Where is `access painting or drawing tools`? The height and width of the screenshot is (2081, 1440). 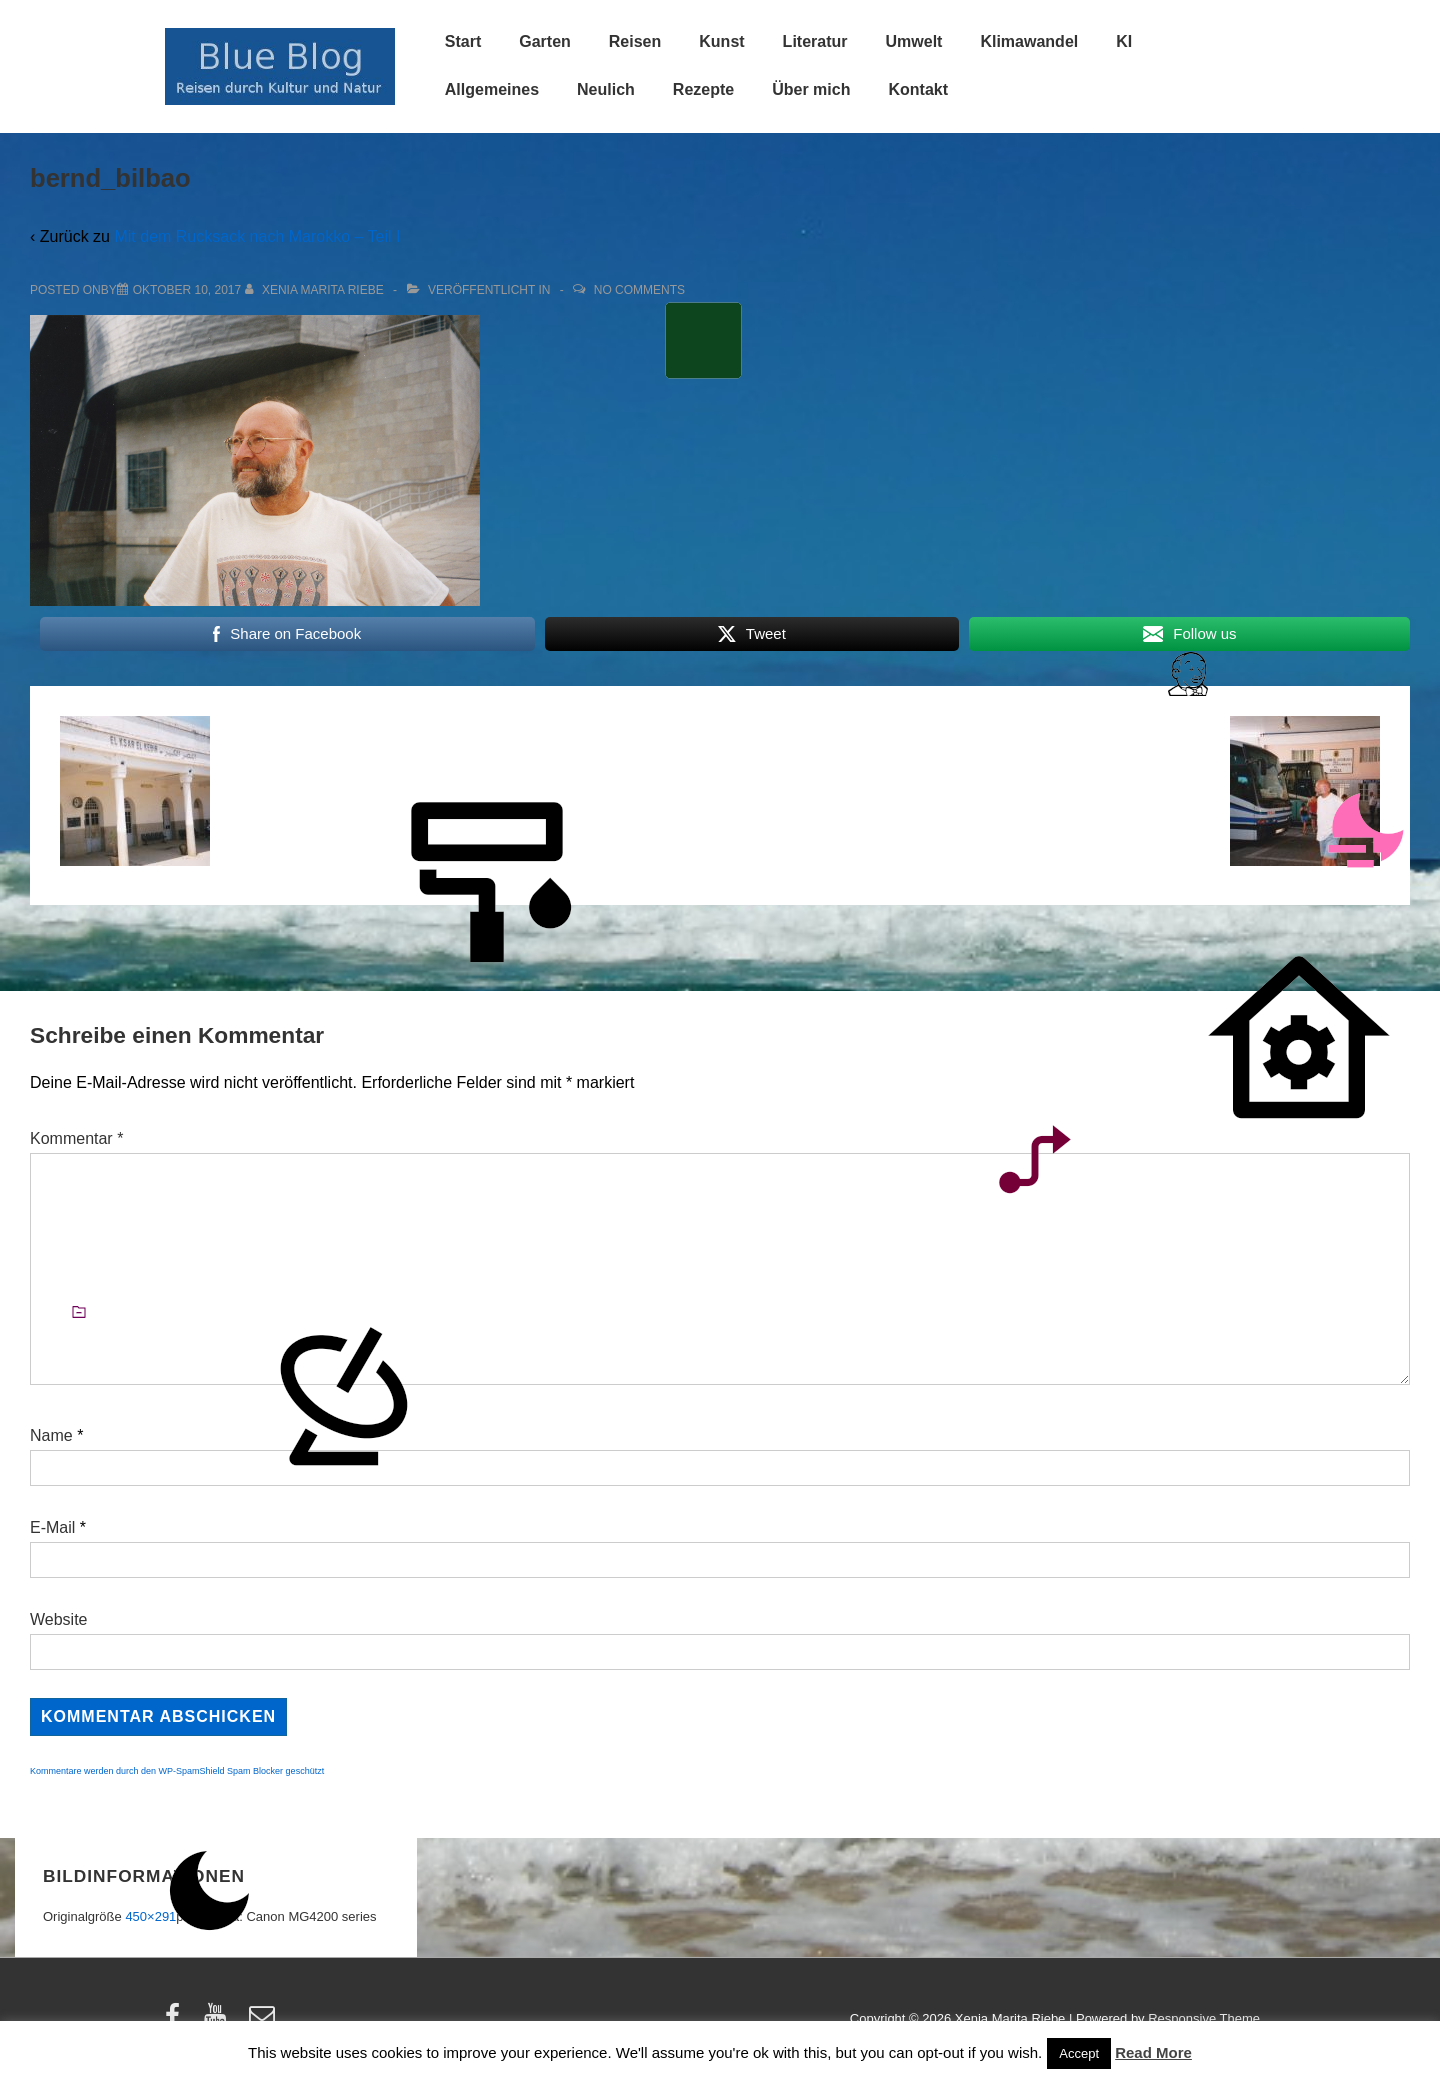
access painting or drawing tools is located at coordinates (487, 878).